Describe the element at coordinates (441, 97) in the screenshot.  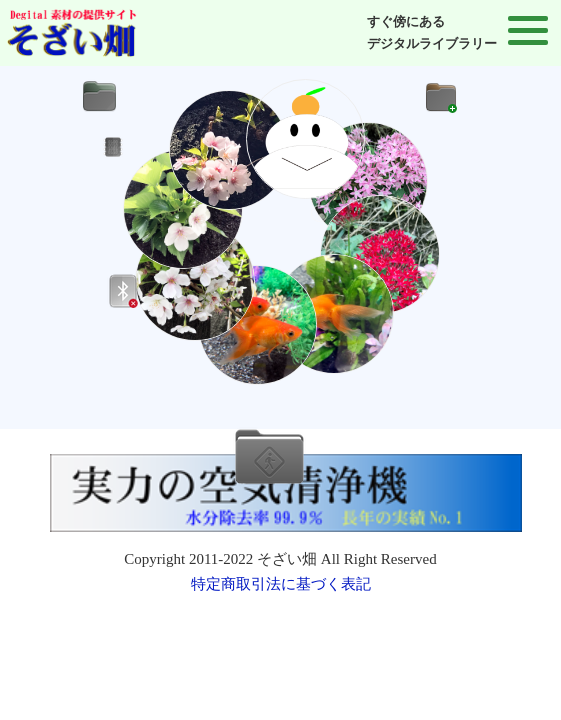
I see `create a new folder` at that location.